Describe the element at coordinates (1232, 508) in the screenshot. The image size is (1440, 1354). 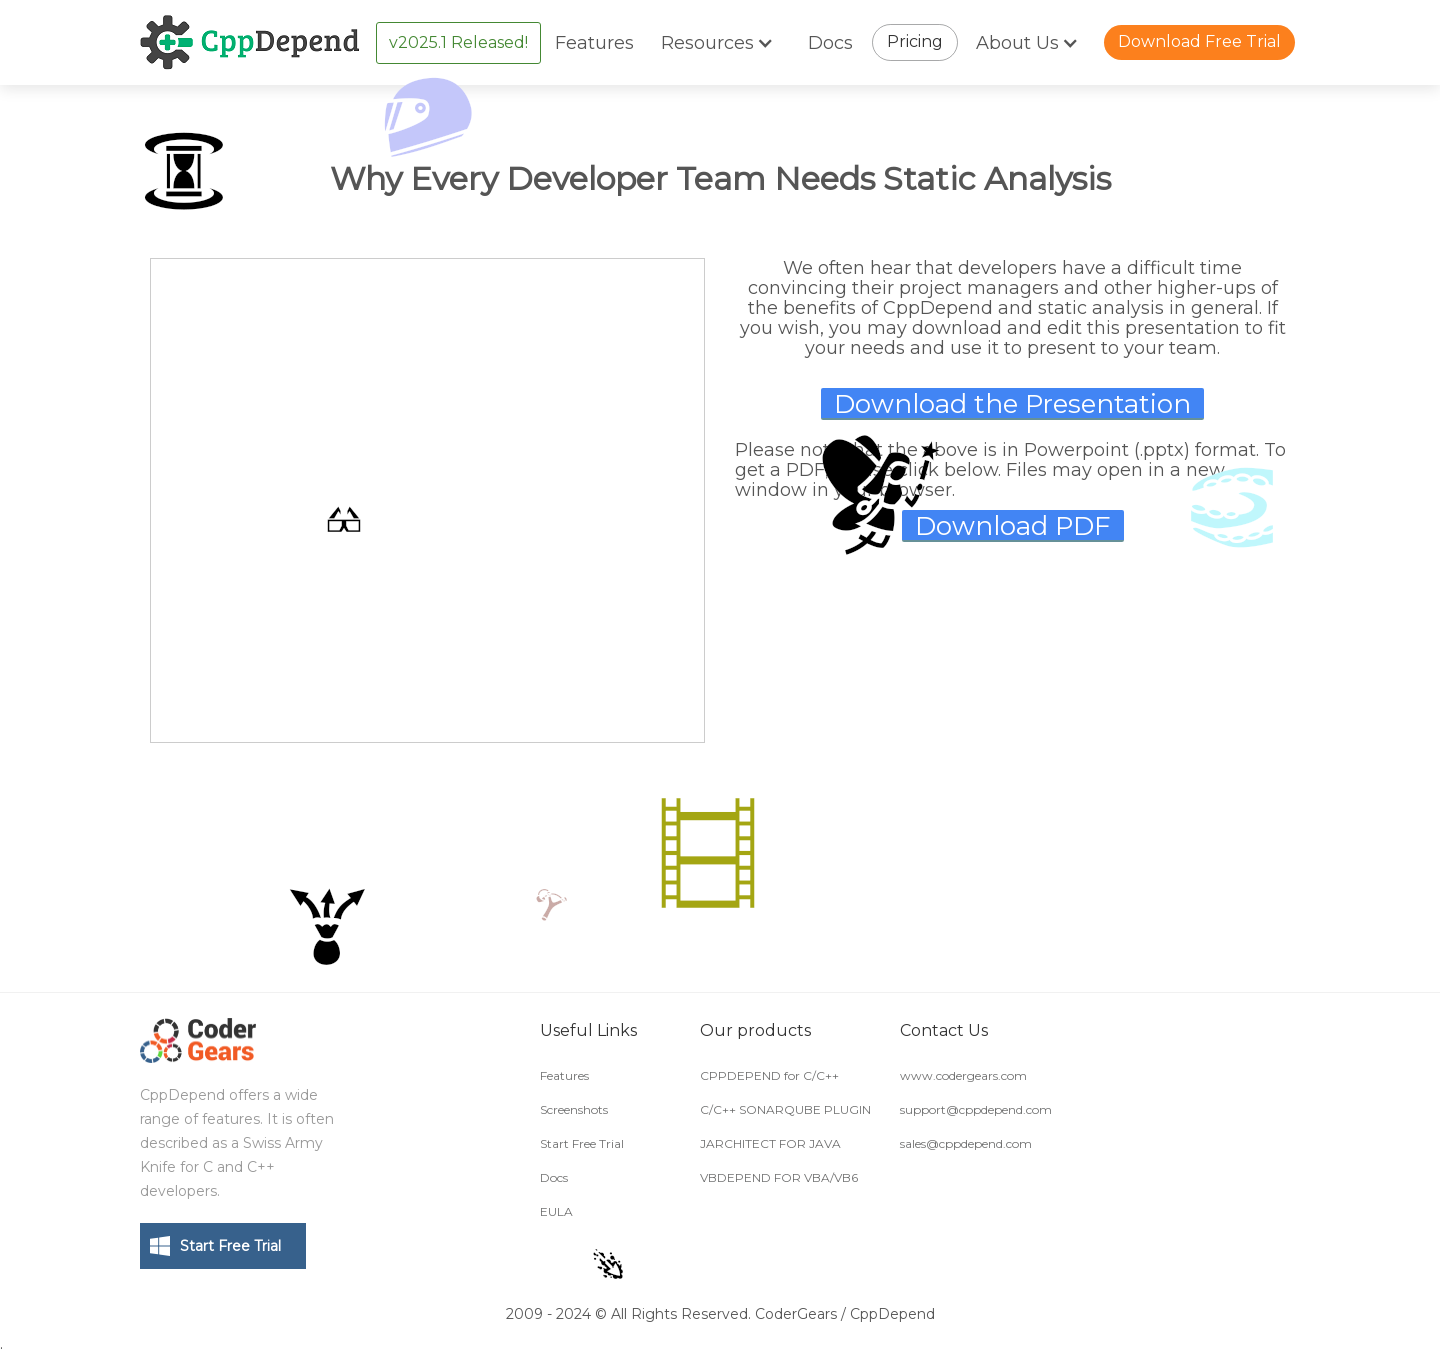
I see `indicates a blocked area or monster hazard in gameplay` at that location.